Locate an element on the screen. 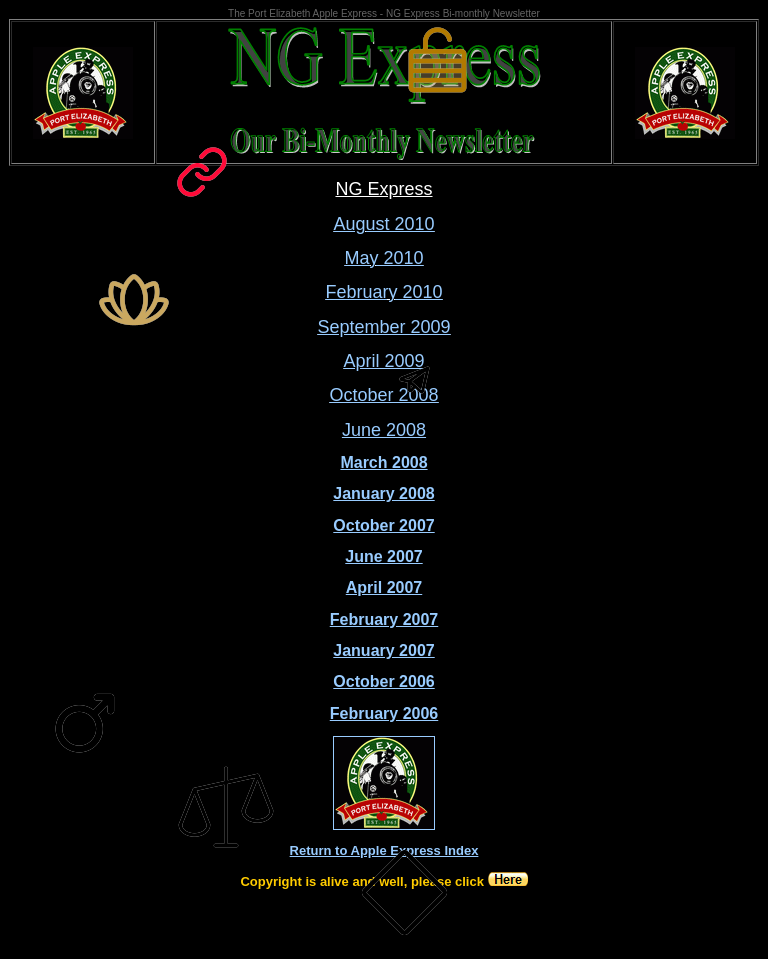 The width and height of the screenshot is (768, 959). indicates an unlocked or unsecured state is located at coordinates (437, 63).